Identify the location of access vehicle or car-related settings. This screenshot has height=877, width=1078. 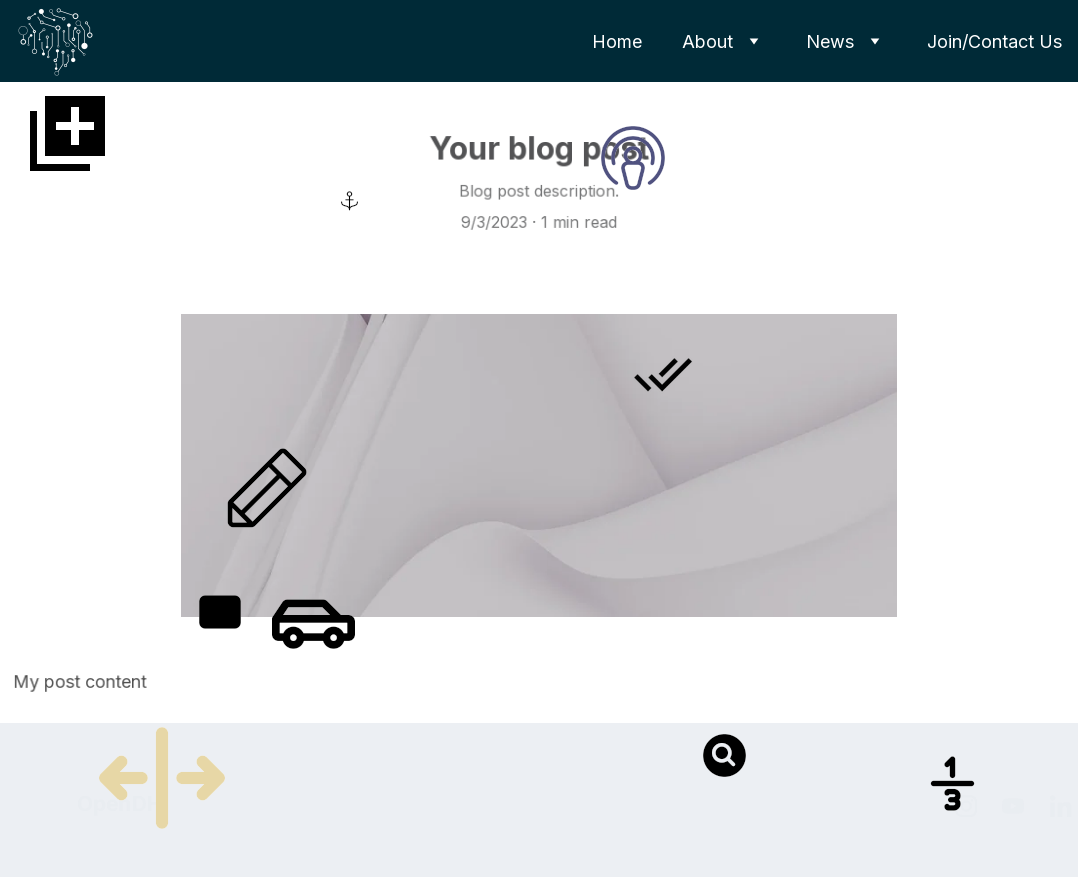
(313, 621).